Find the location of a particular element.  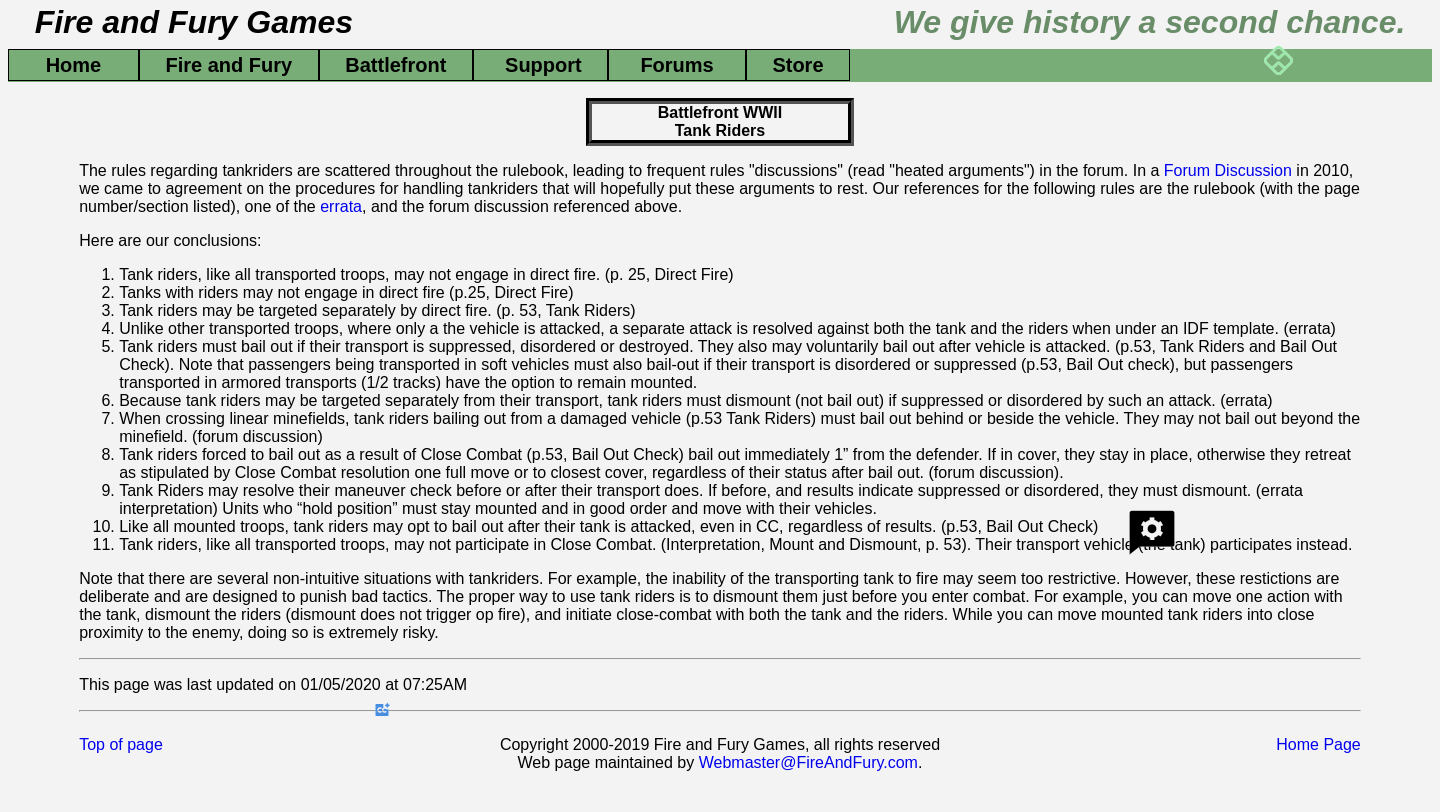

enable AI-generated closed captions is located at coordinates (382, 710).